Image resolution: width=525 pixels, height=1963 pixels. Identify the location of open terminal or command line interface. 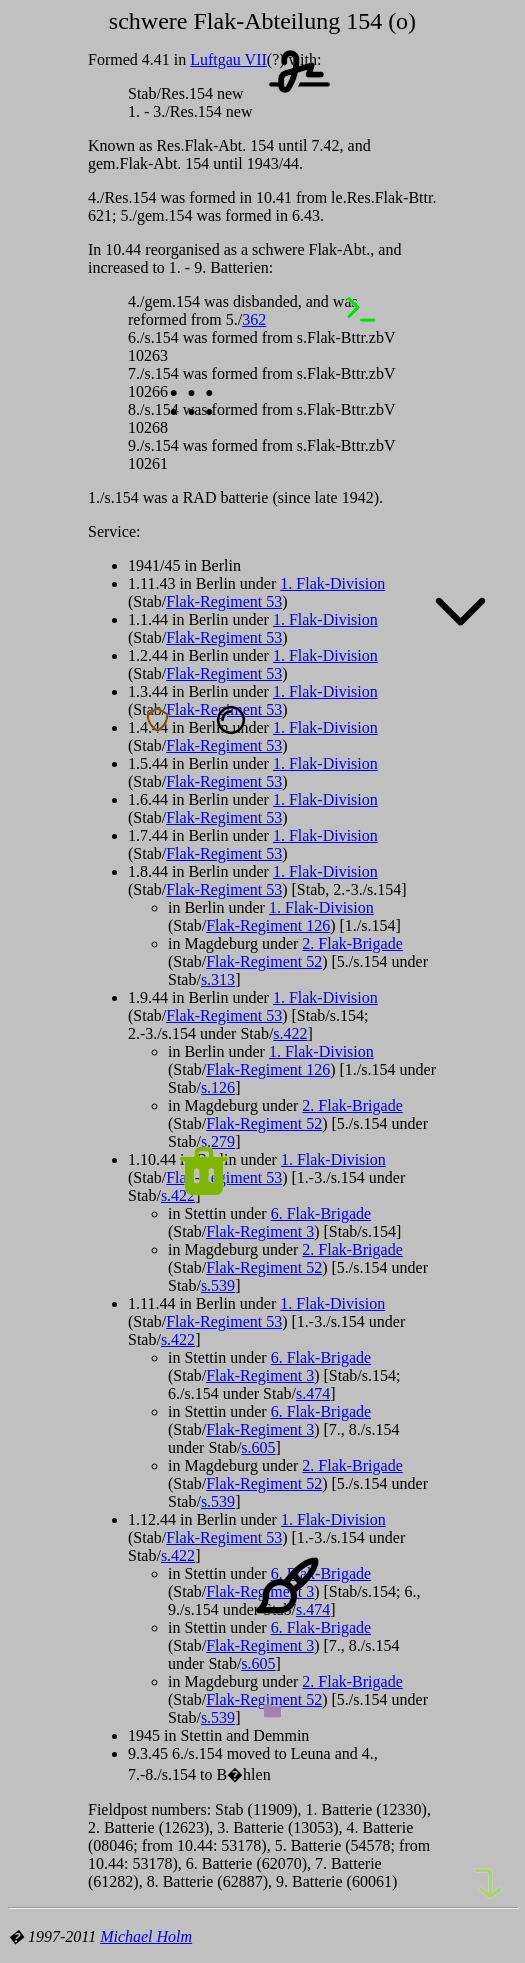
(361, 307).